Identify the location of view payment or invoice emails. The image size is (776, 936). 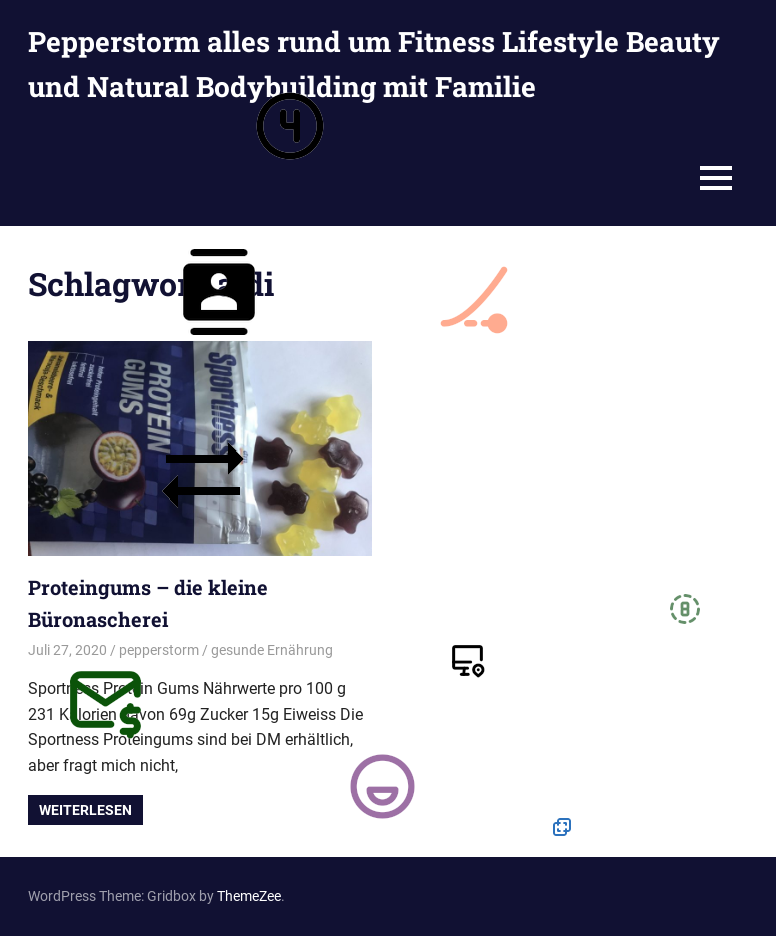
(105, 699).